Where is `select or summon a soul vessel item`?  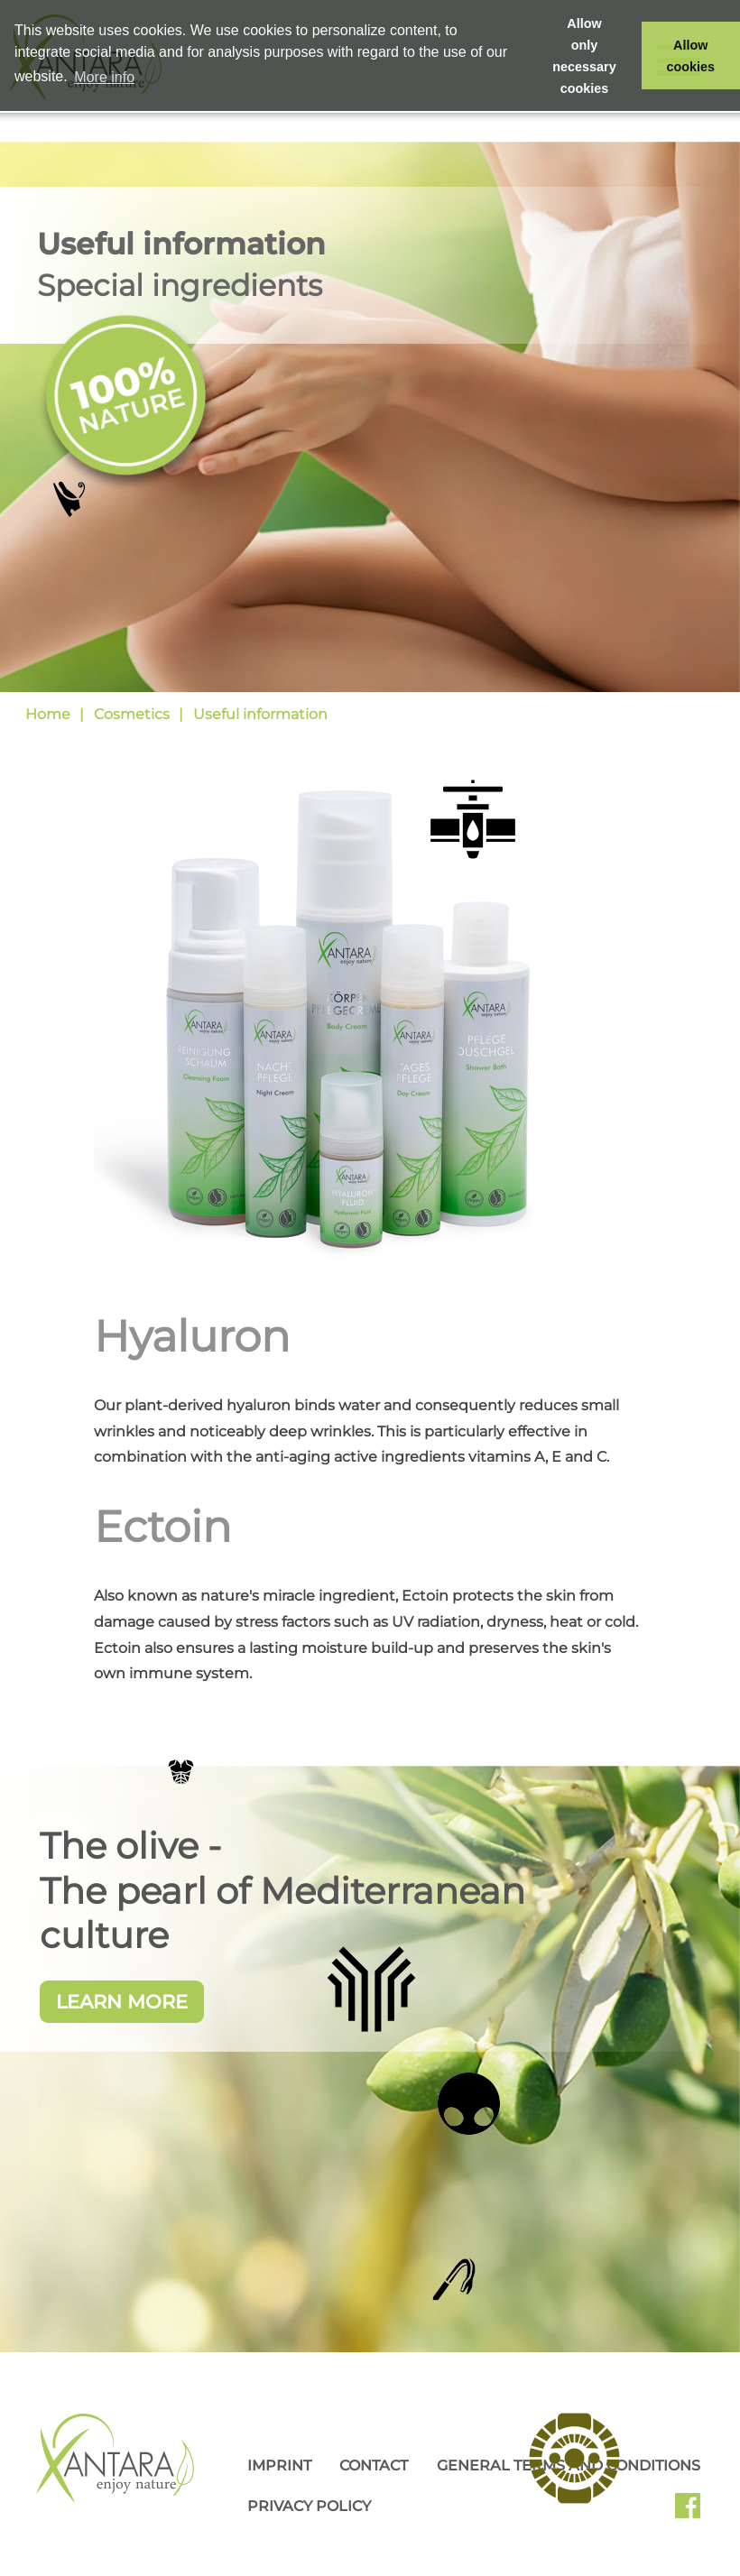
select or summon a soul vessel item is located at coordinates (468, 2103).